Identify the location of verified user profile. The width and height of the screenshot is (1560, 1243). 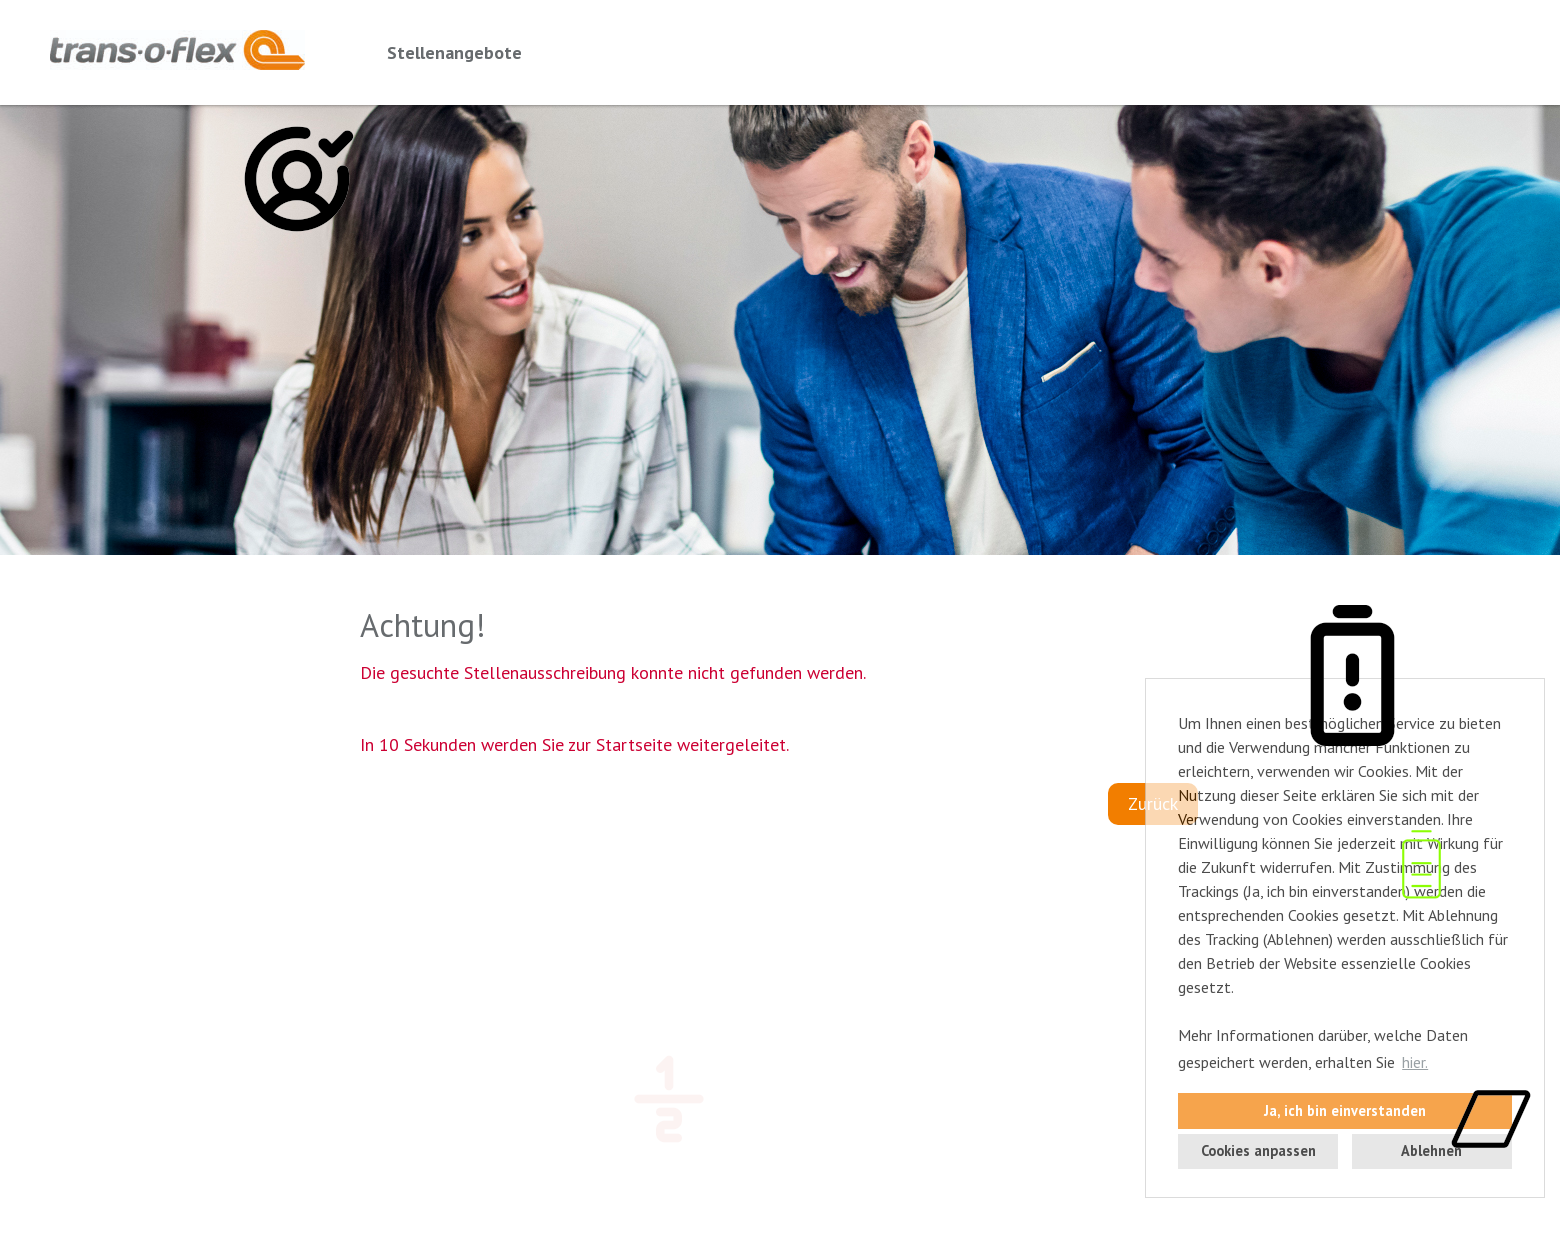
(297, 179).